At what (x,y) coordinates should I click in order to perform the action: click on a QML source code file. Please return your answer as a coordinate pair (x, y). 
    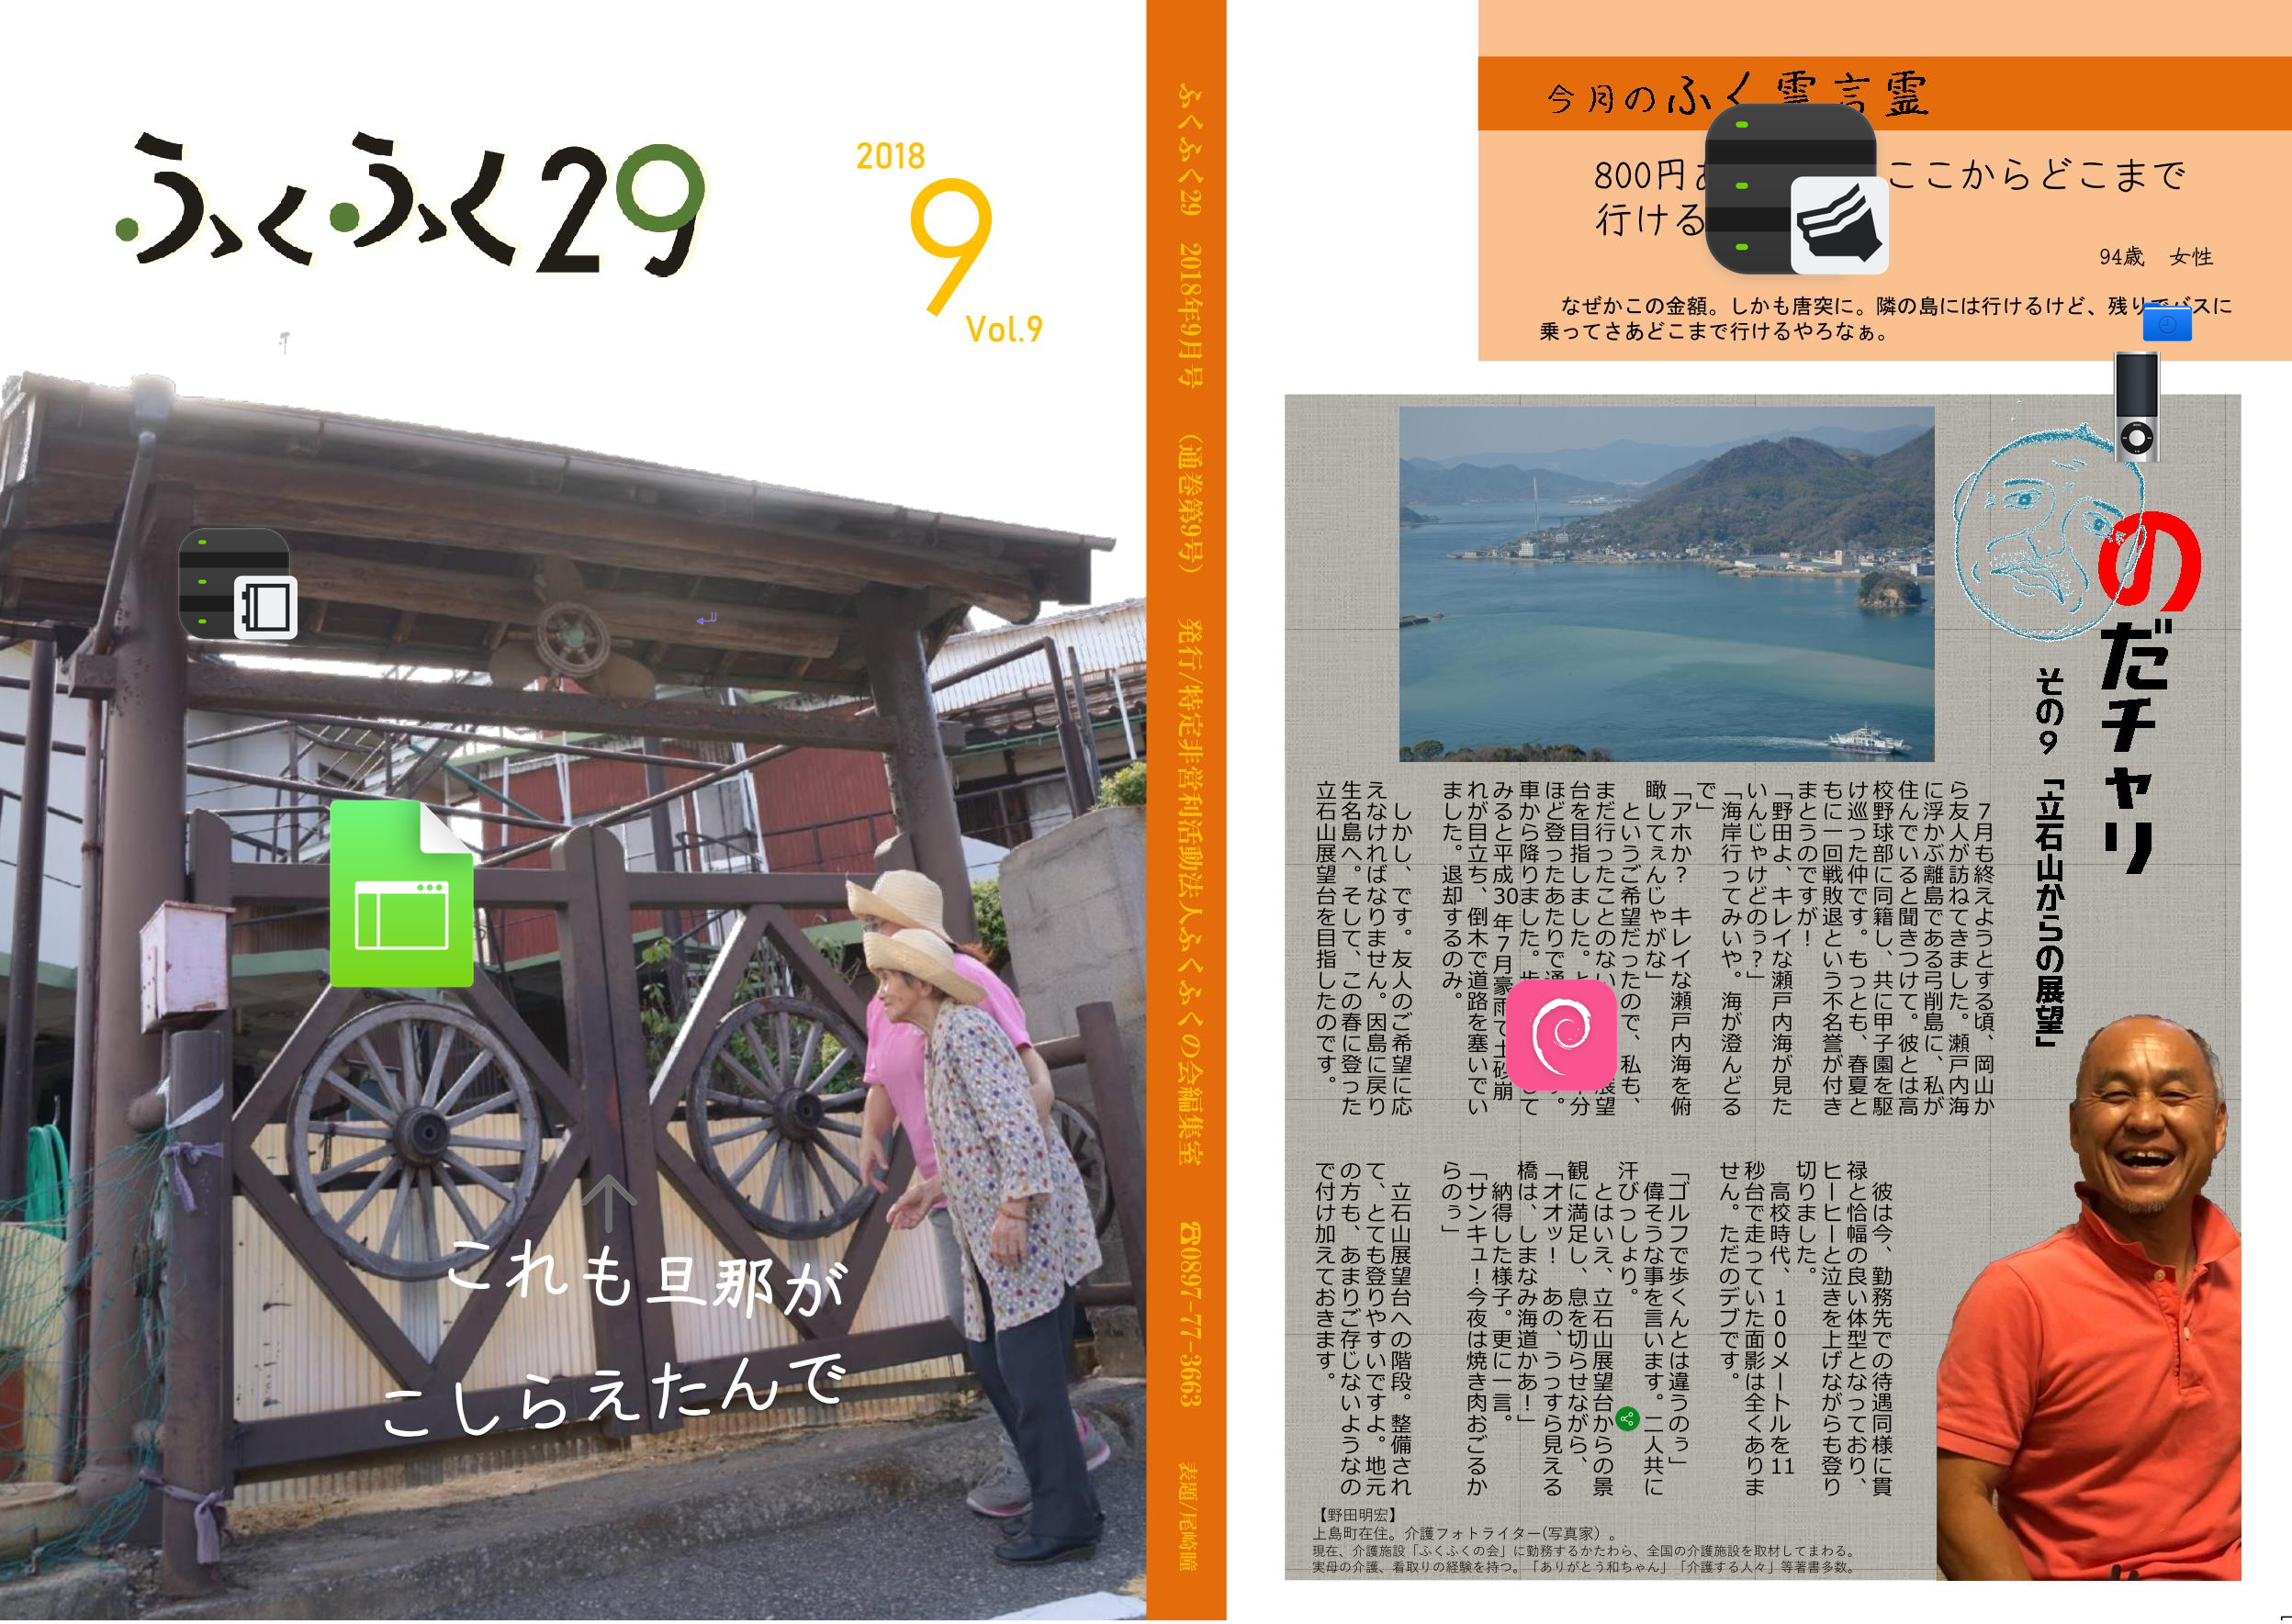
    Looking at the image, I should click on (401, 897).